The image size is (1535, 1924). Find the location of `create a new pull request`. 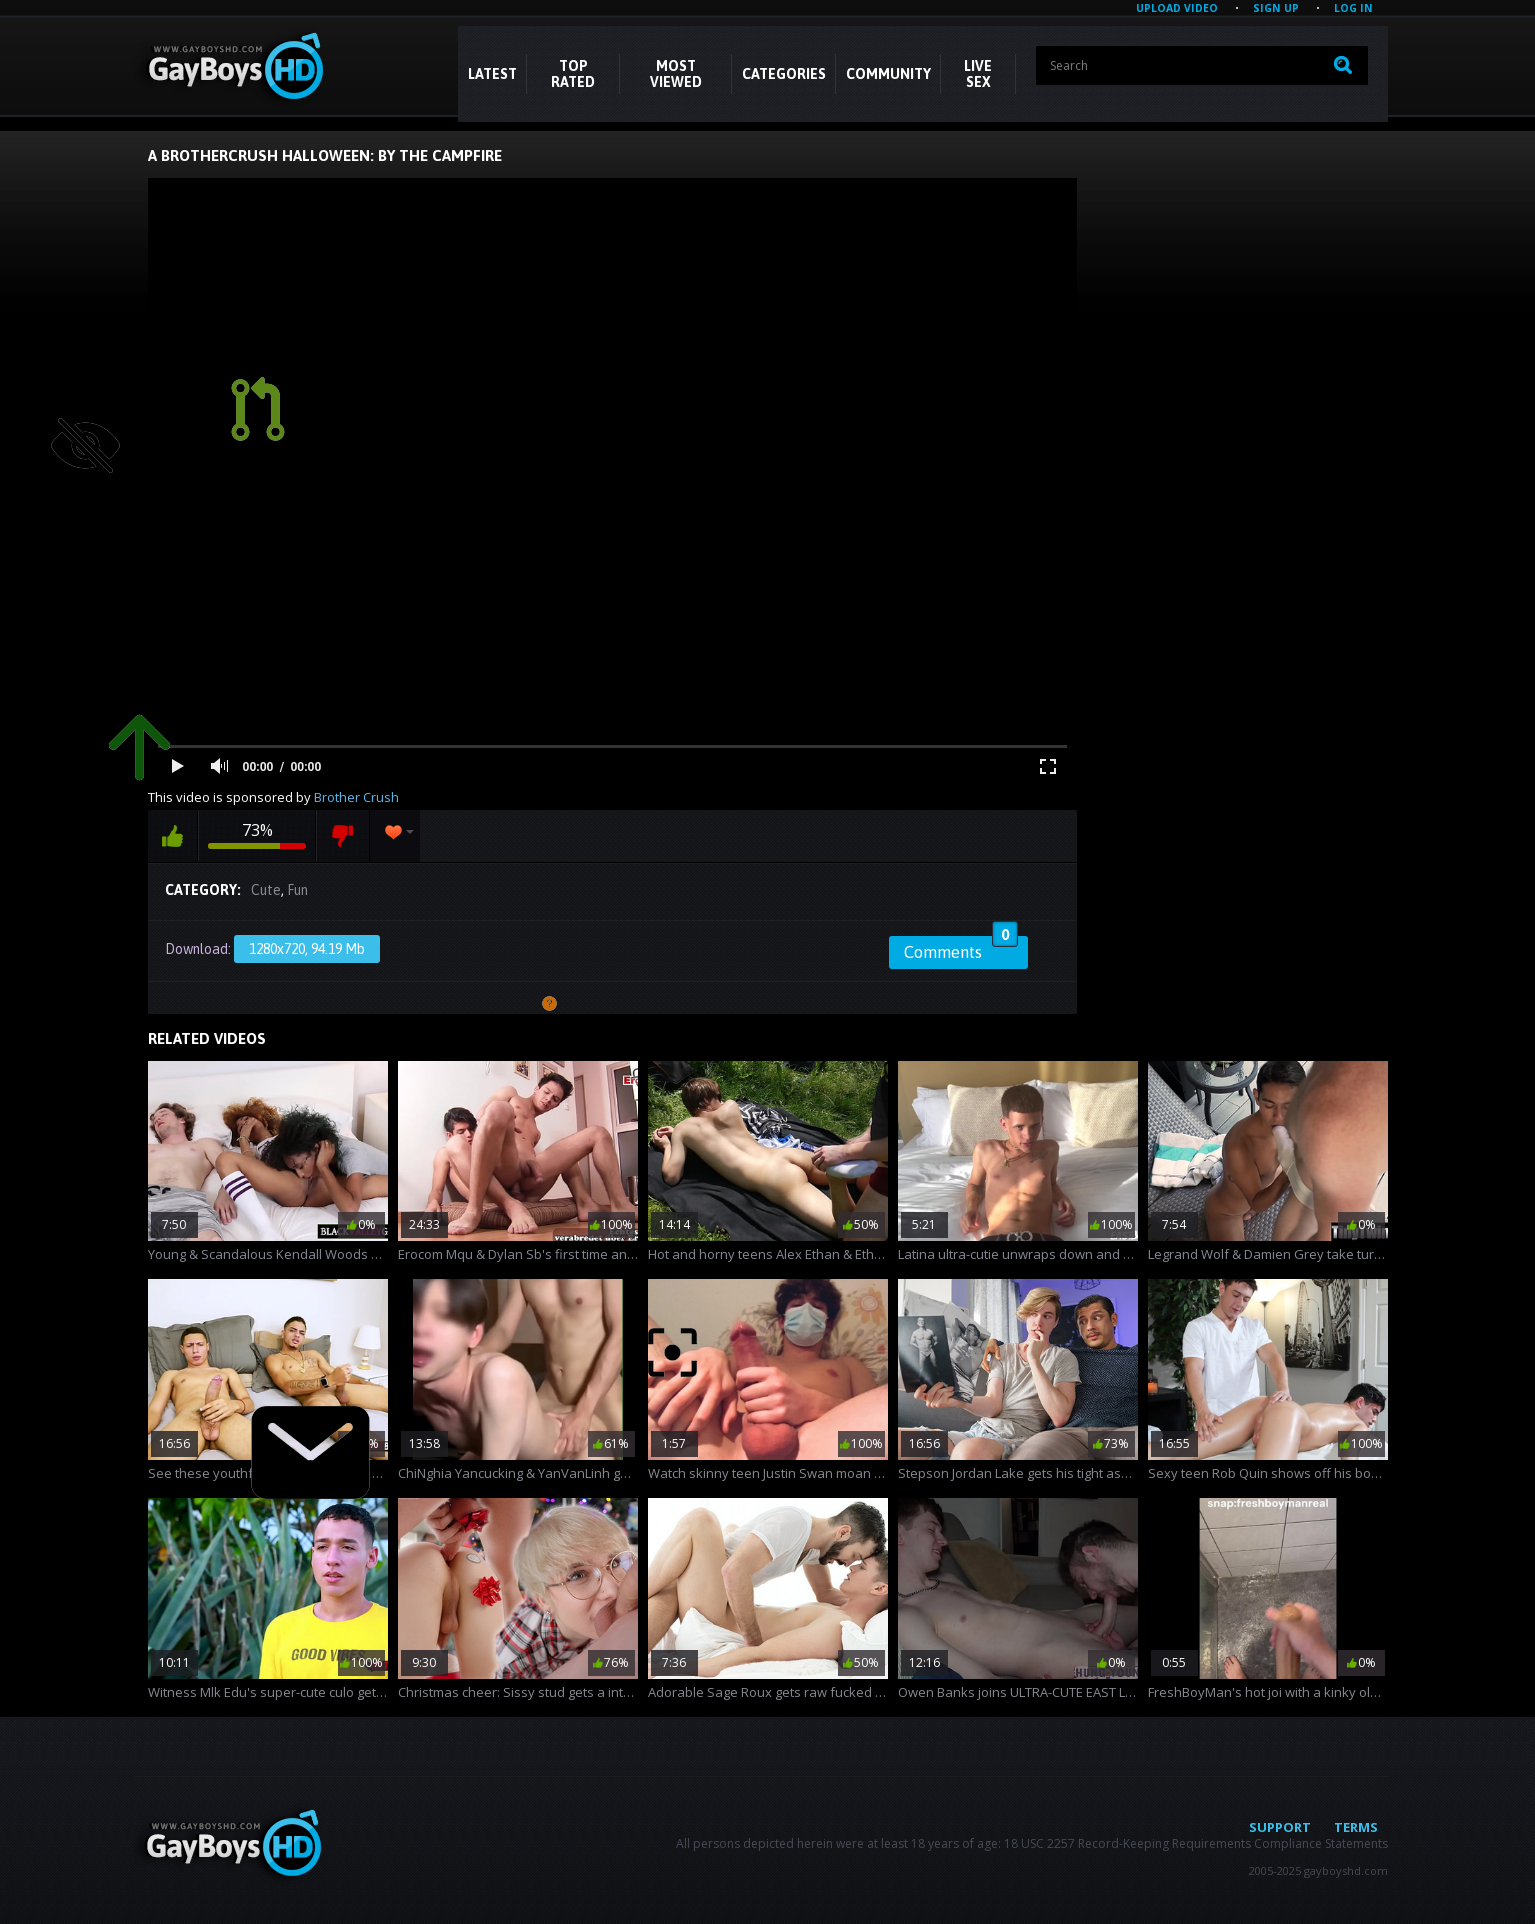

create a new pull request is located at coordinates (258, 410).